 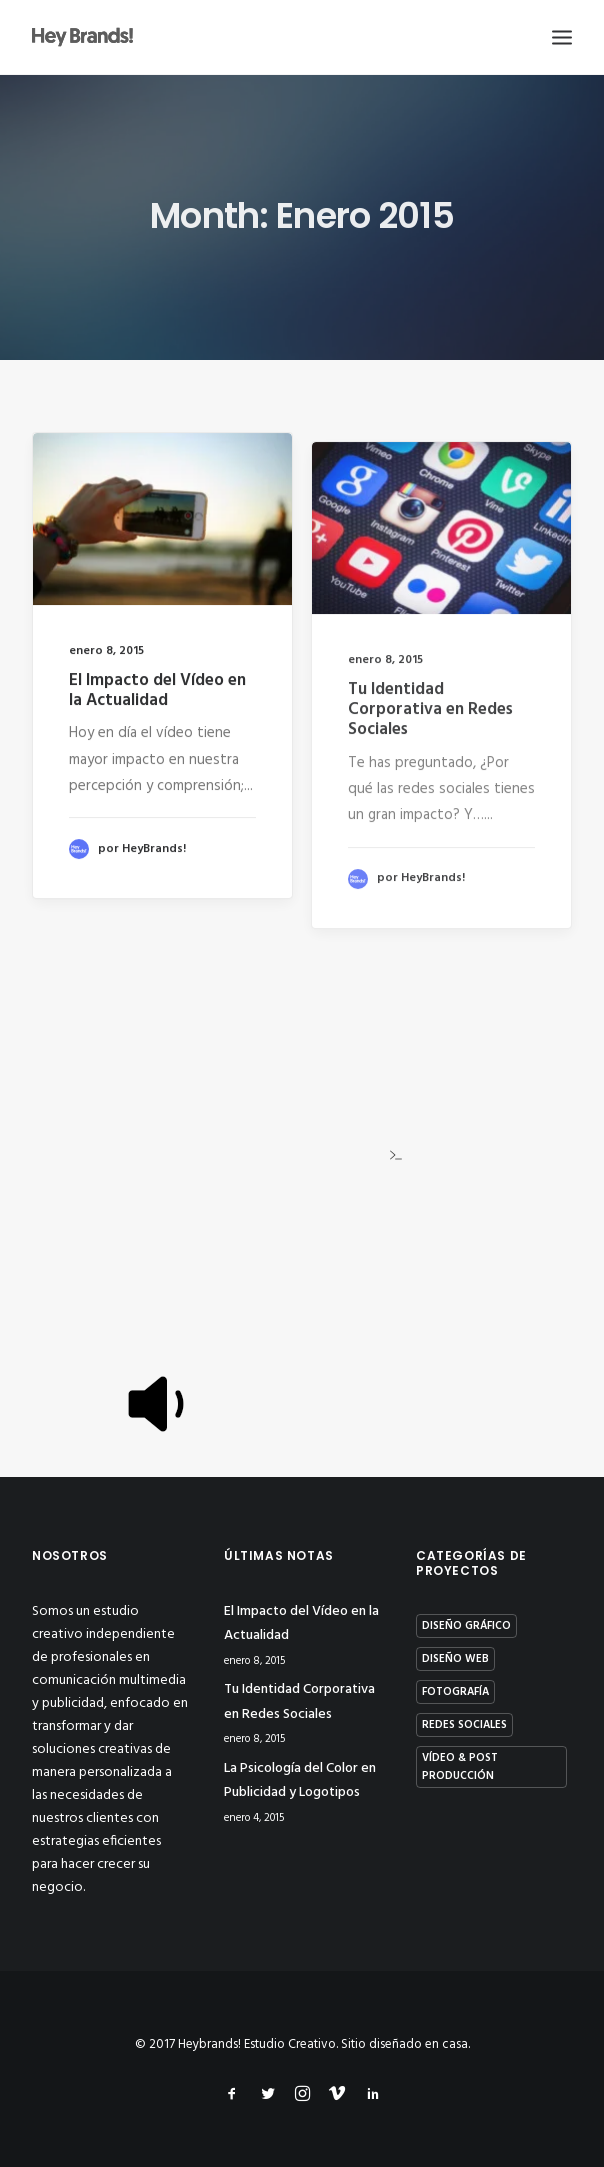 What do you see at coordinates (396, 1155) in the screenshot?
I see `open the command line terminal` at bounding box center [396, 1155].